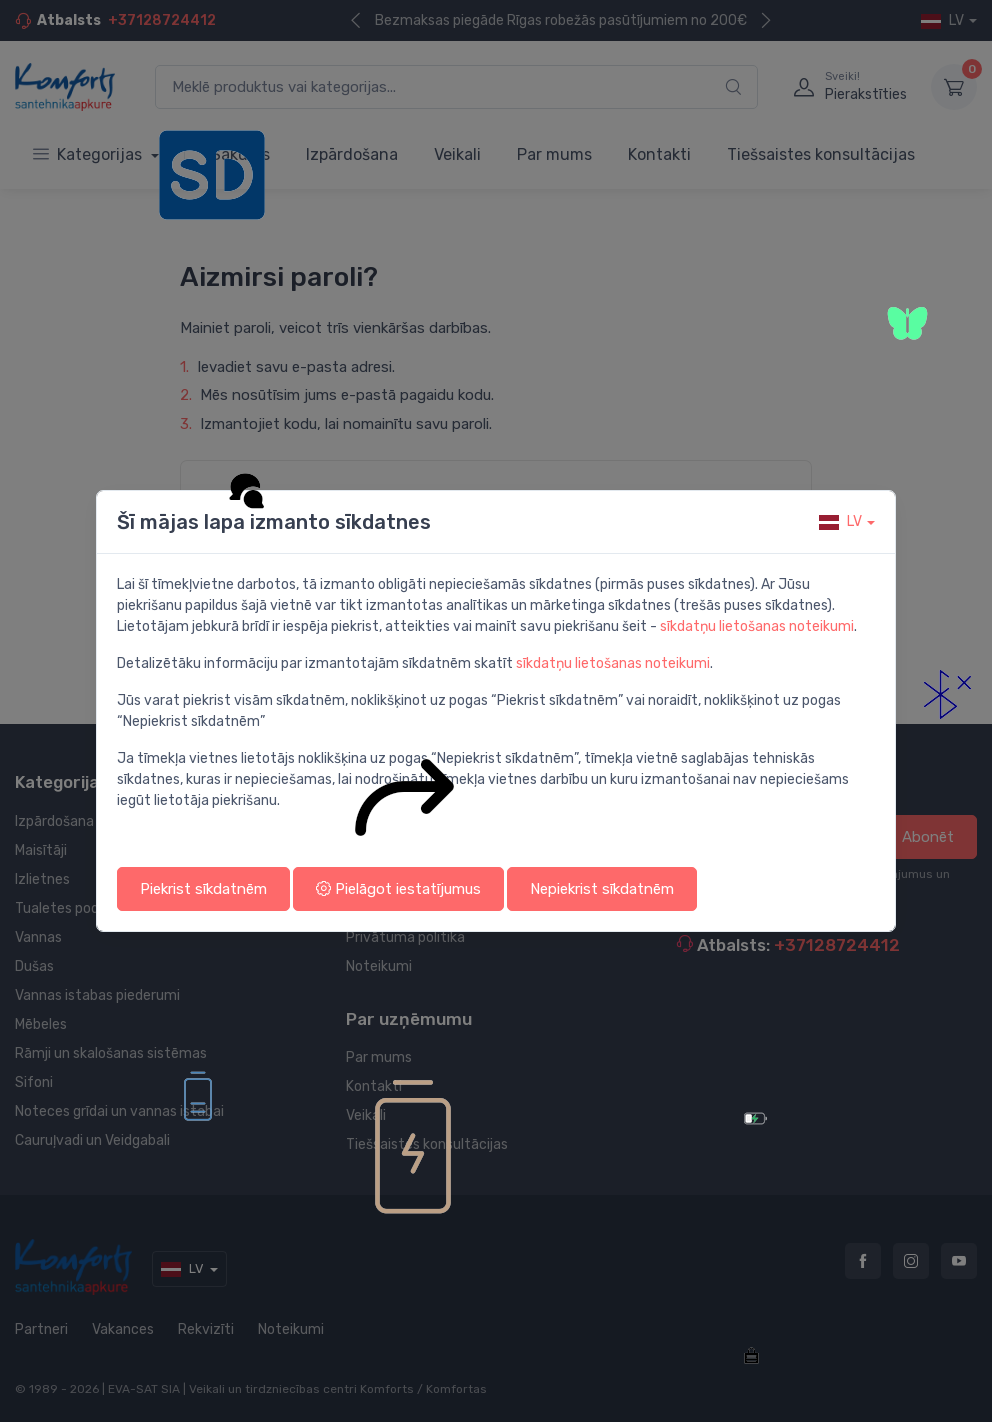 Image resolution: width=992 pixels, height=1422 pixels. What do you see at coordinates (404, 797) in the screenshot?
I see `share or forward content` at bounding box center [404, 797].